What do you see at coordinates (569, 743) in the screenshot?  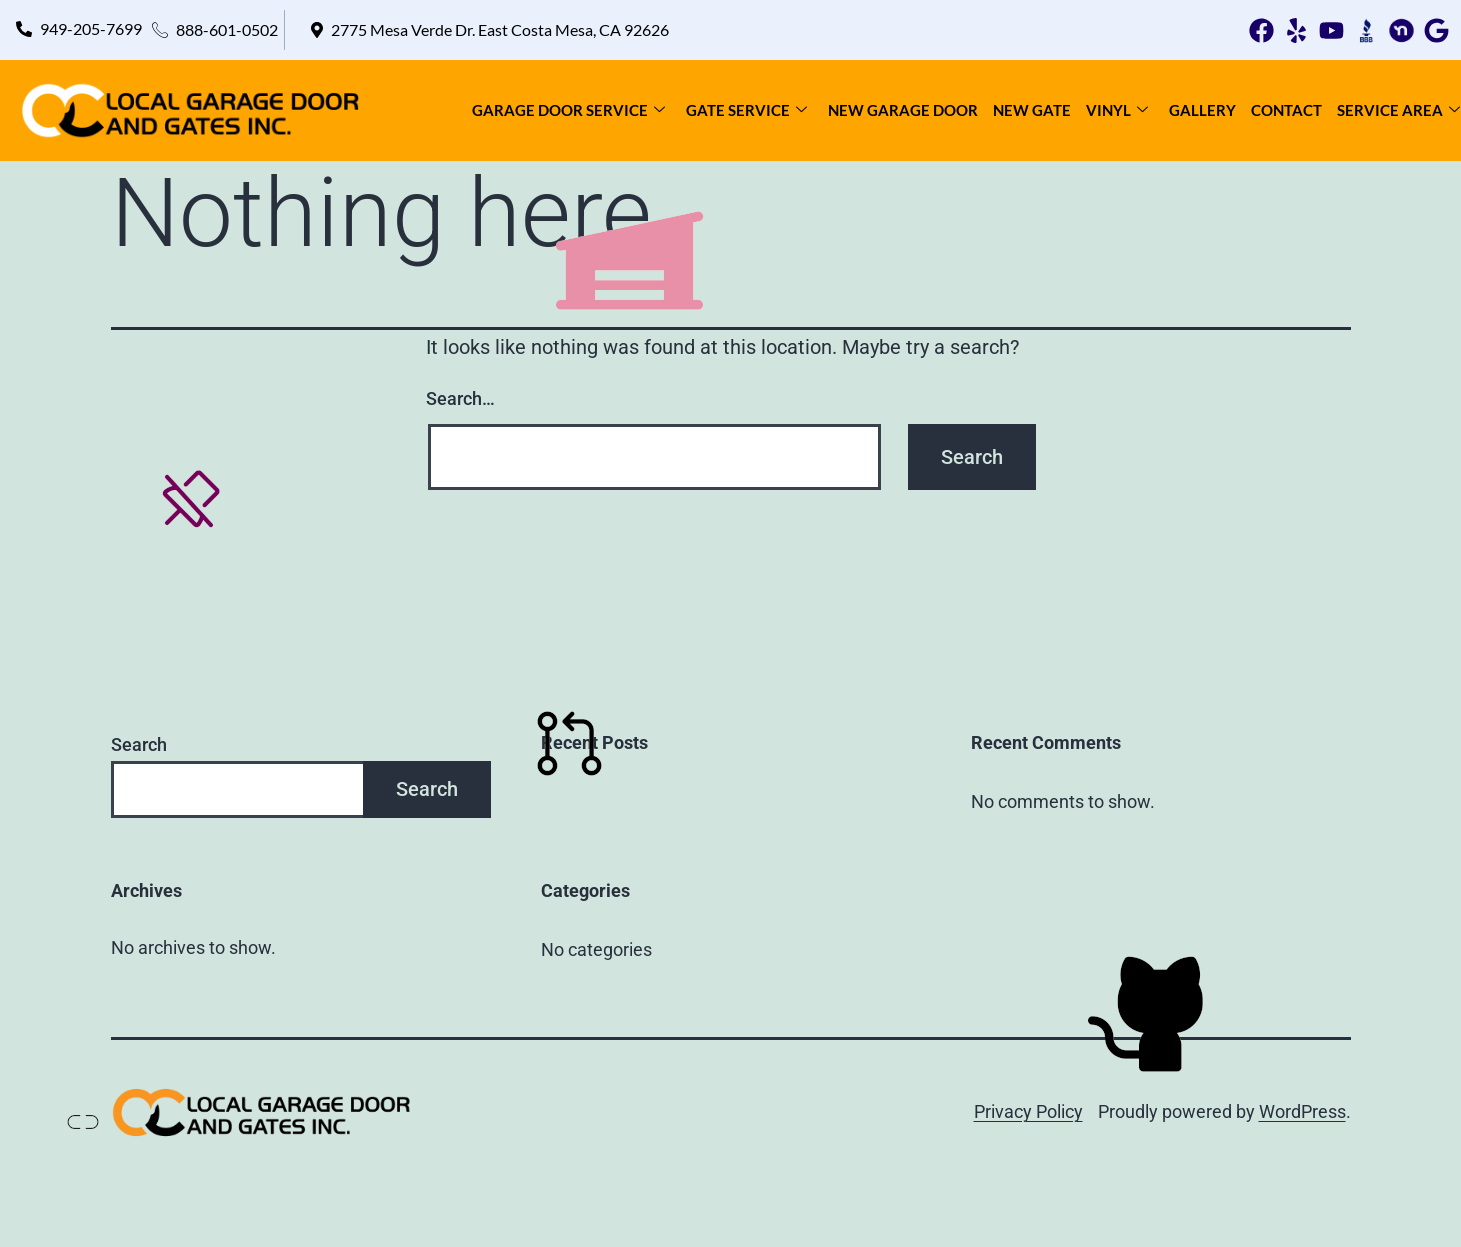 I see `create a new pull request` at bounding box center [569, 743].